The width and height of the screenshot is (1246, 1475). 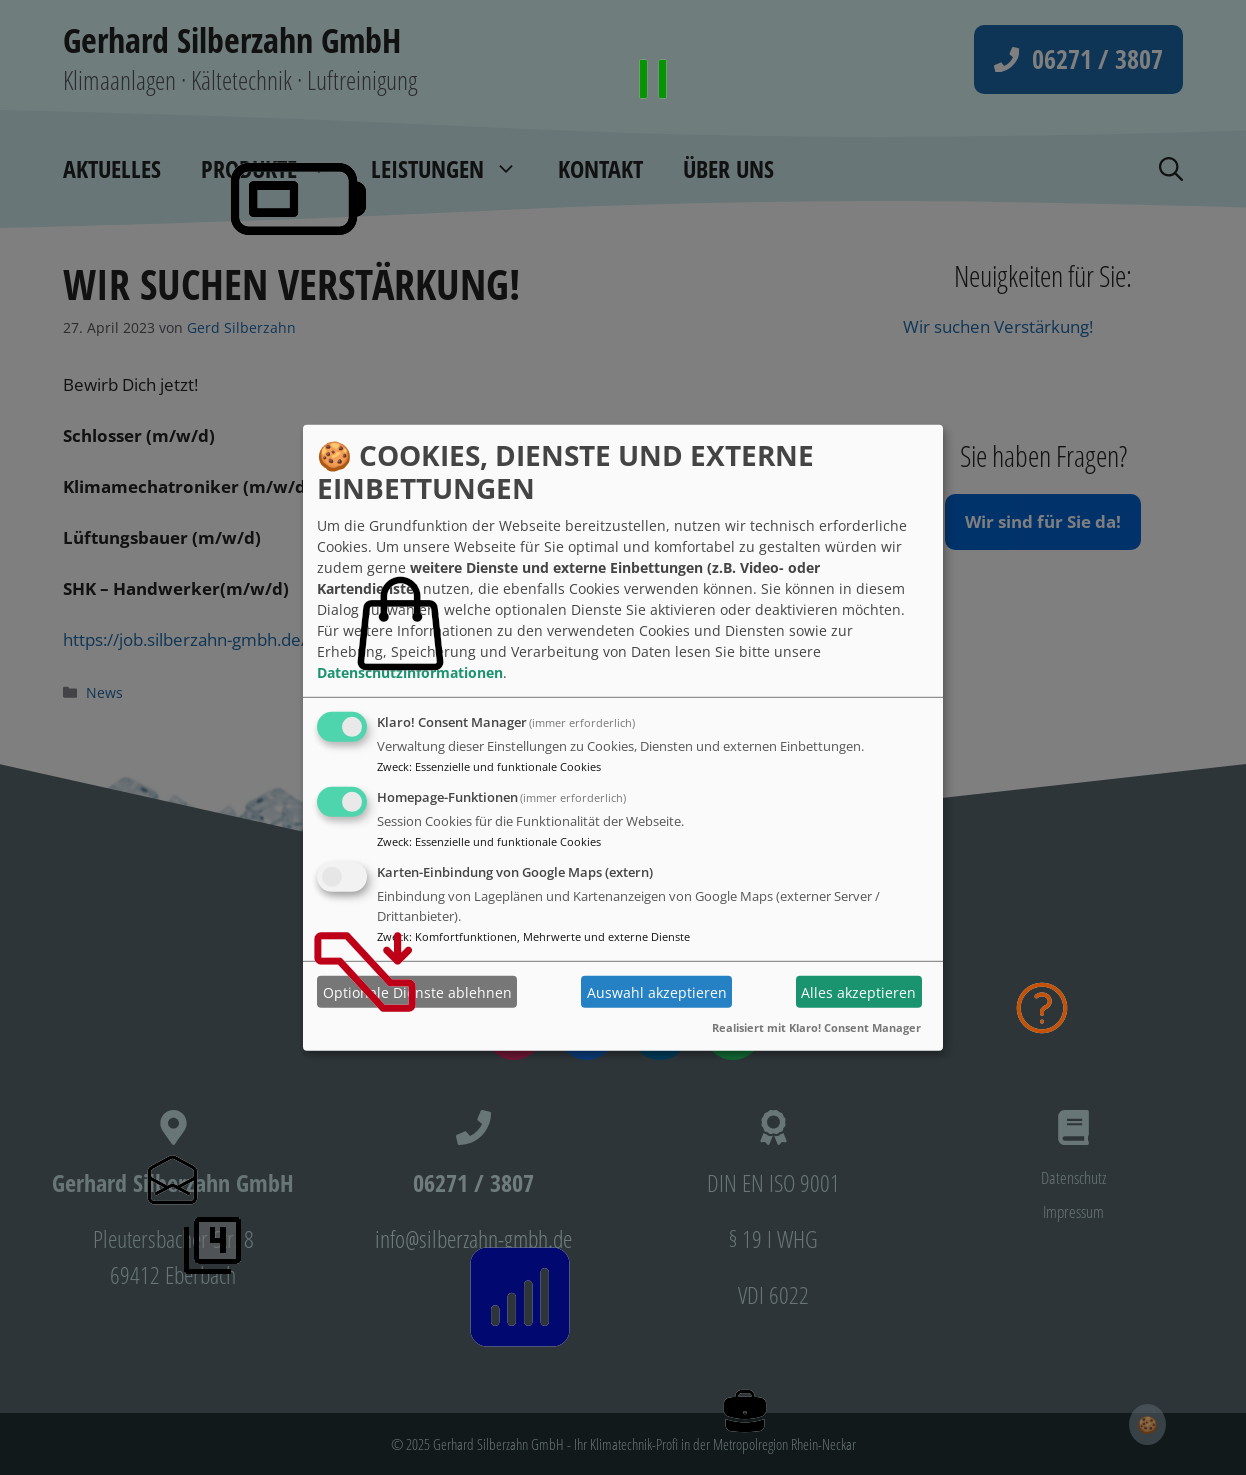 What do you see at coordinates (172, 1179) in the screenshot?
I see `view an opened email or message` at bounding box center [172, 1179].